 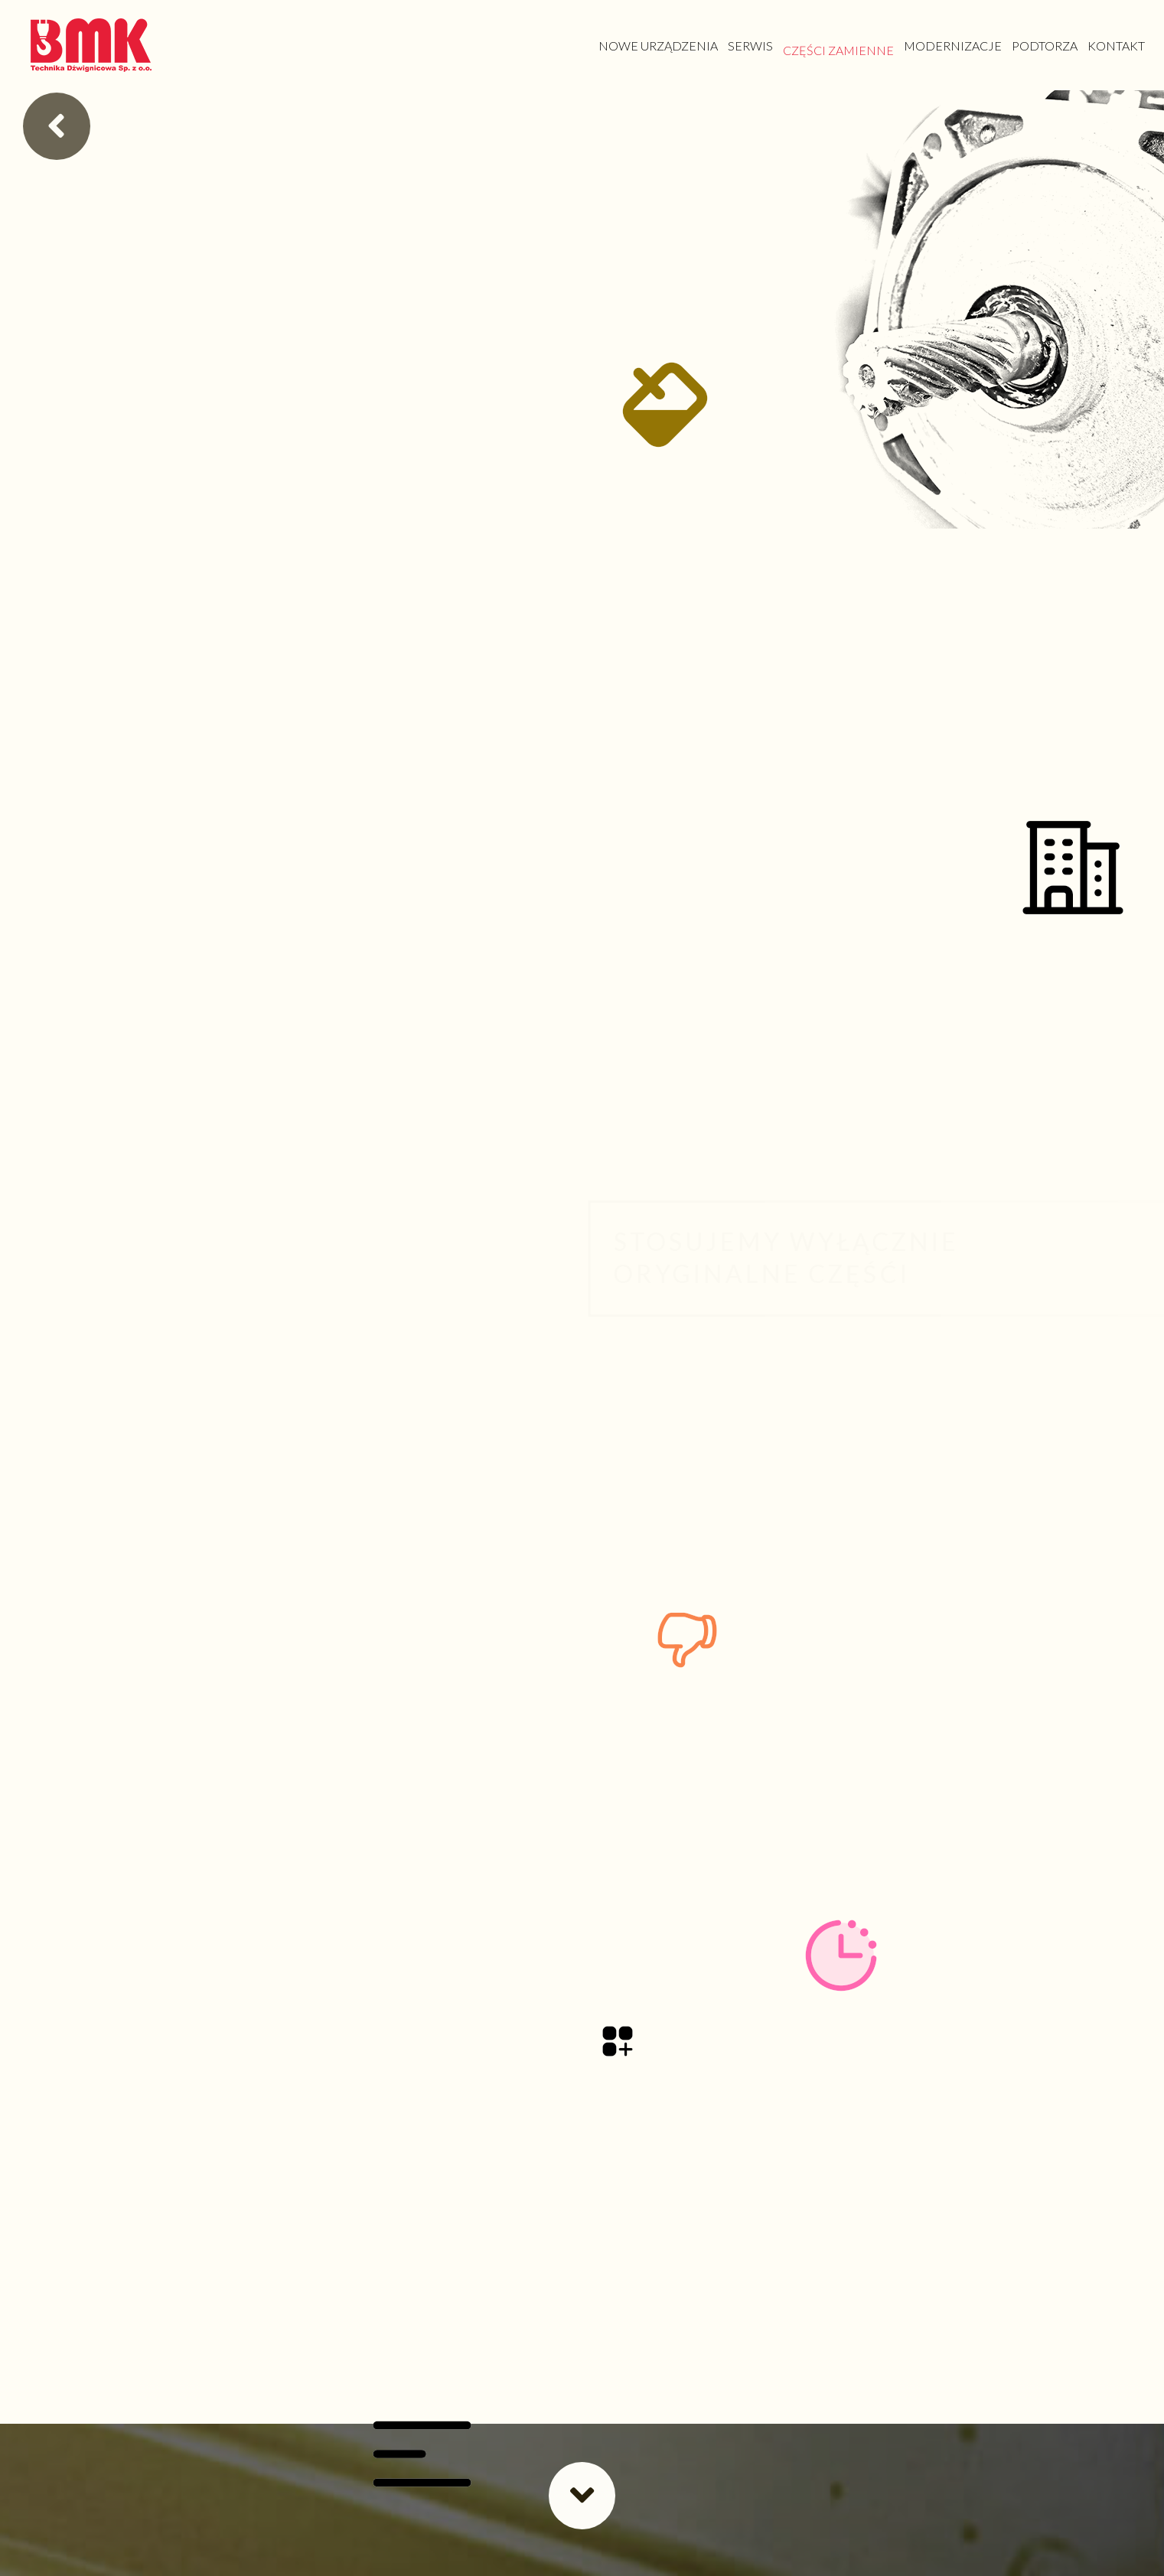 I want to click on dislike or downvote content, so click(x=687, y=1637).